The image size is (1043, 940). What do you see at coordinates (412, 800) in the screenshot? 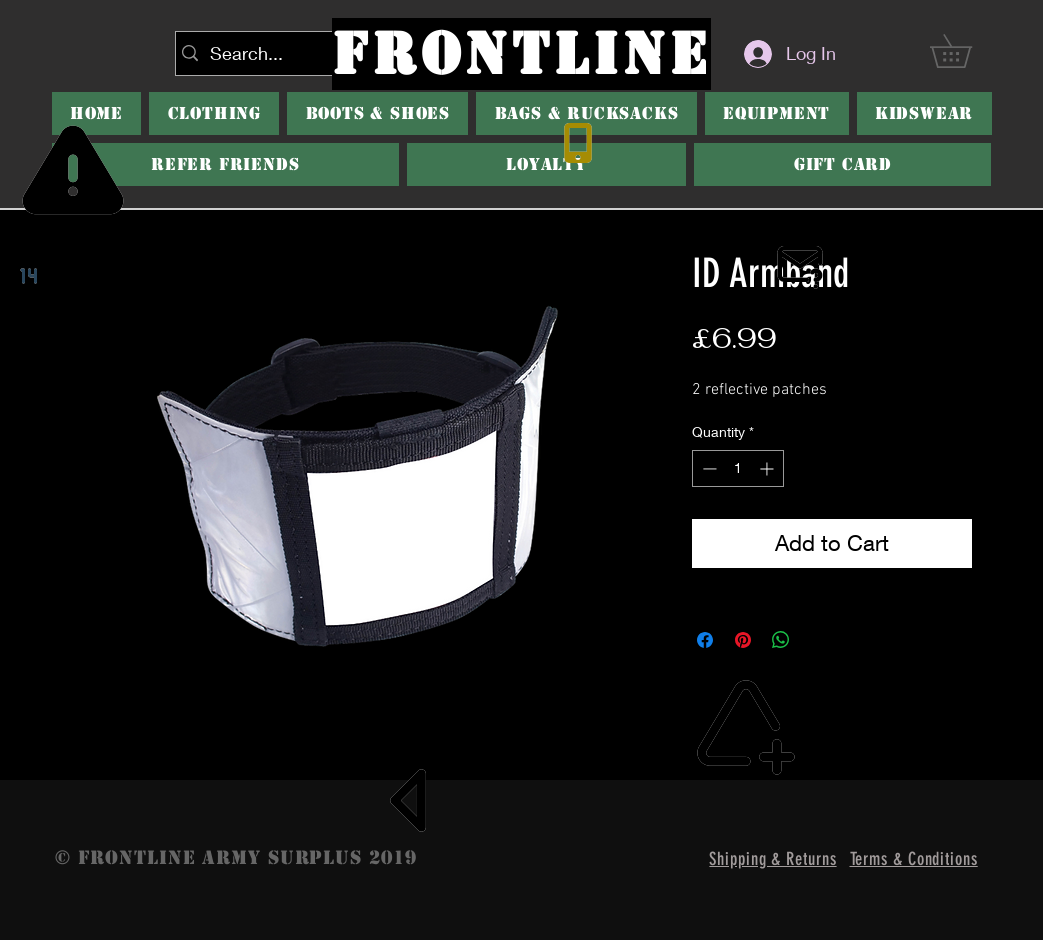
I see `go back to the previous screen` at bounding box center [412, 800].